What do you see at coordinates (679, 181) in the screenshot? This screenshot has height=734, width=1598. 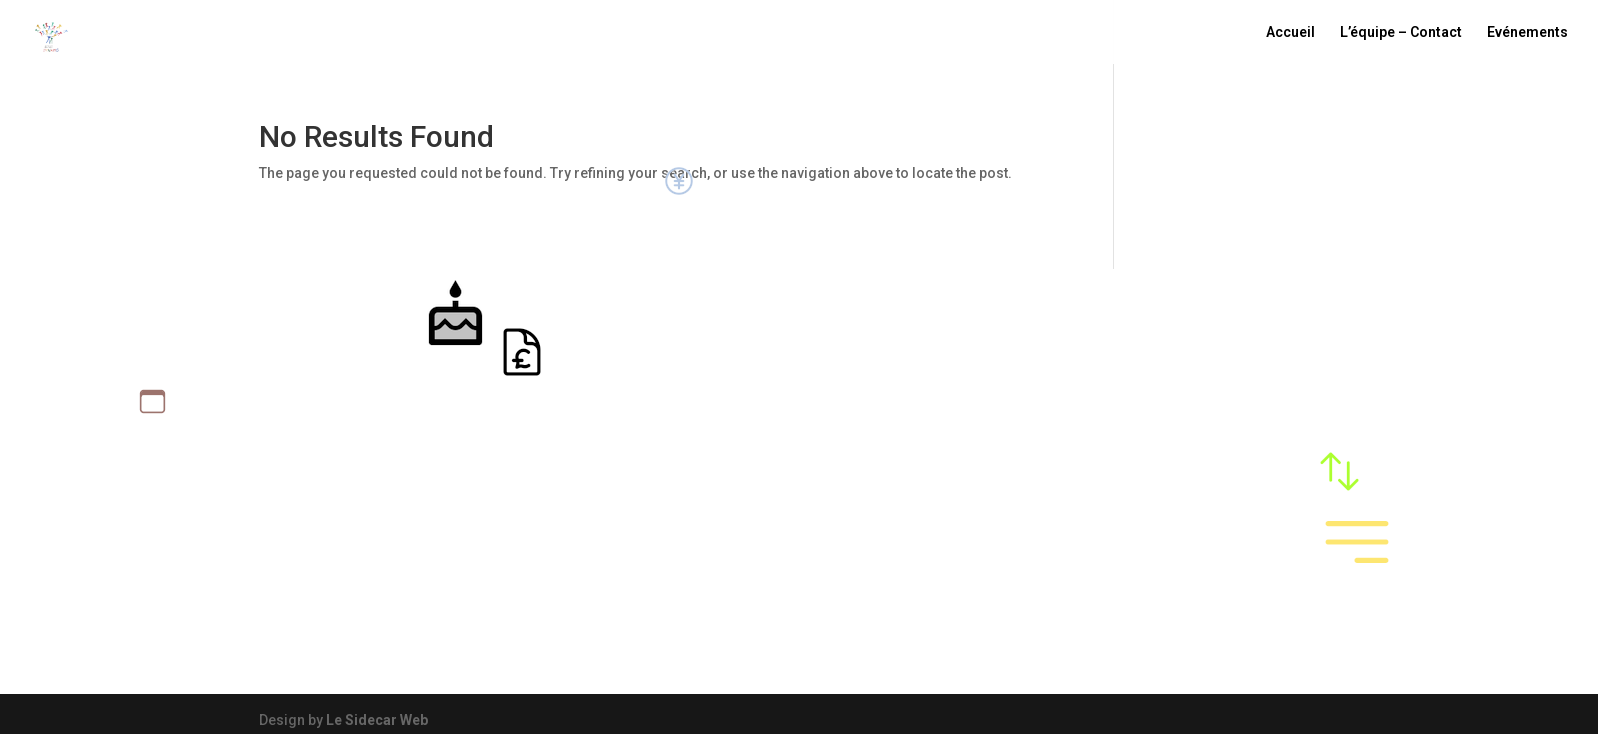 I see `view balance or payment in japanese yen` at bounding box center [679, 181].